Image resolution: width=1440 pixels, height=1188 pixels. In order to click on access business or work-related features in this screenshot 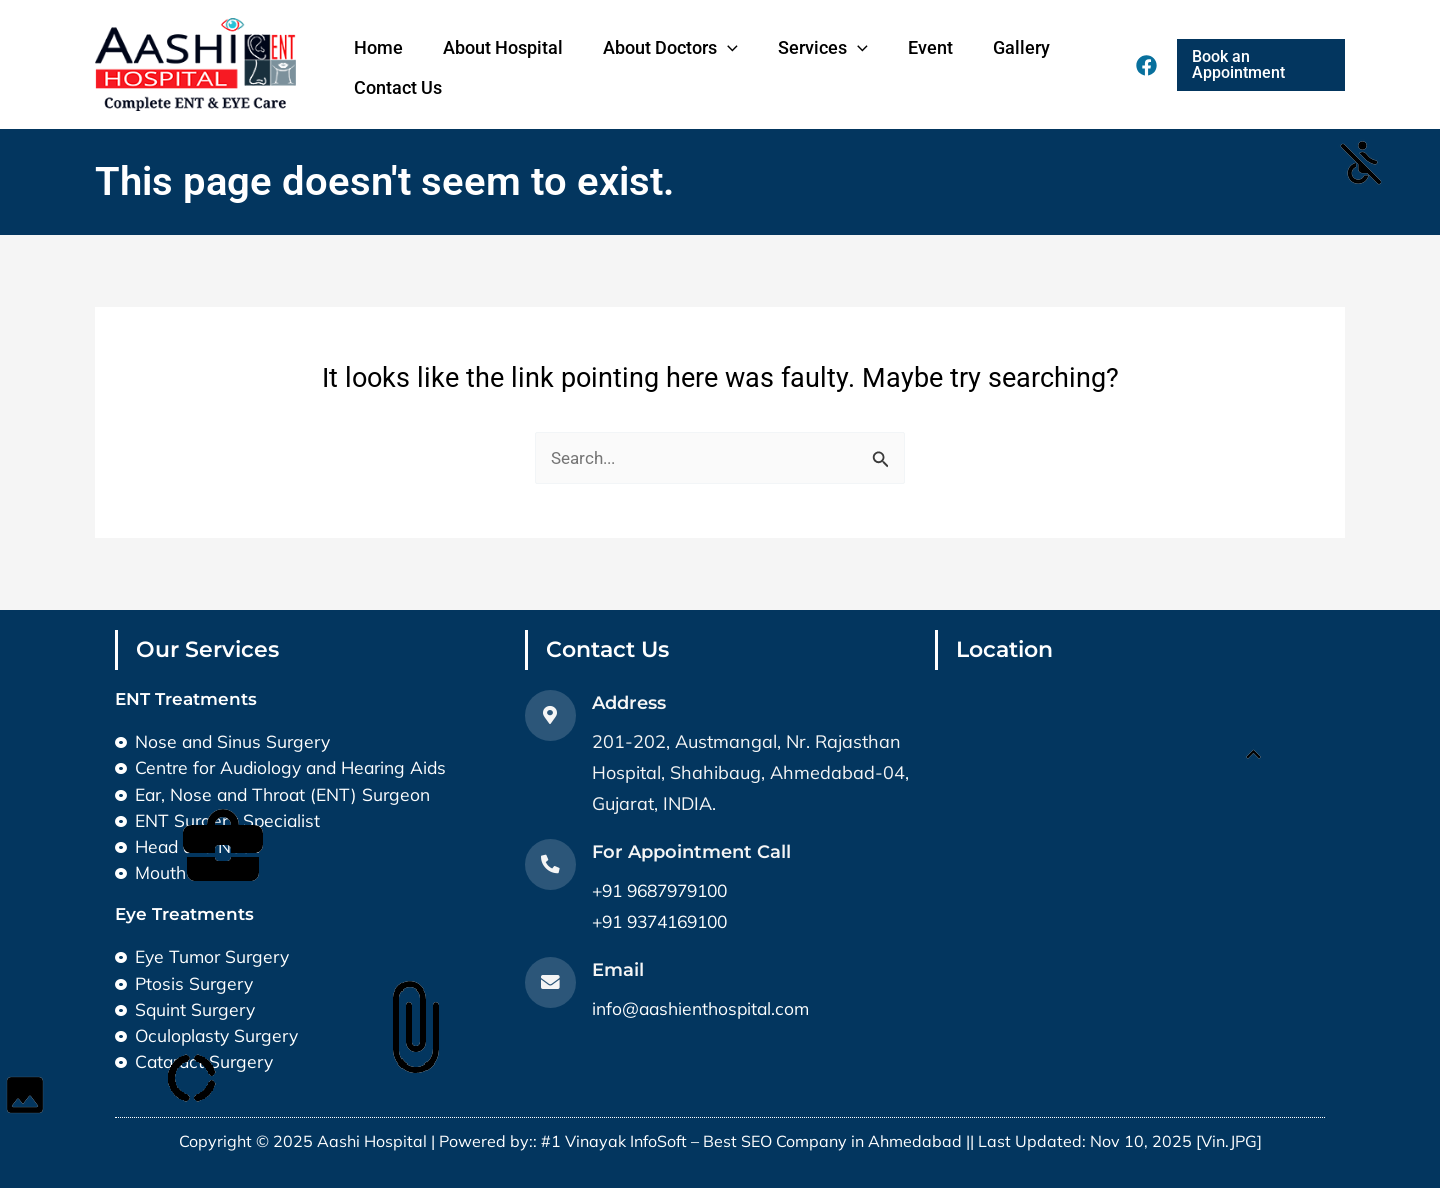, I will do `click(223, 845)`.